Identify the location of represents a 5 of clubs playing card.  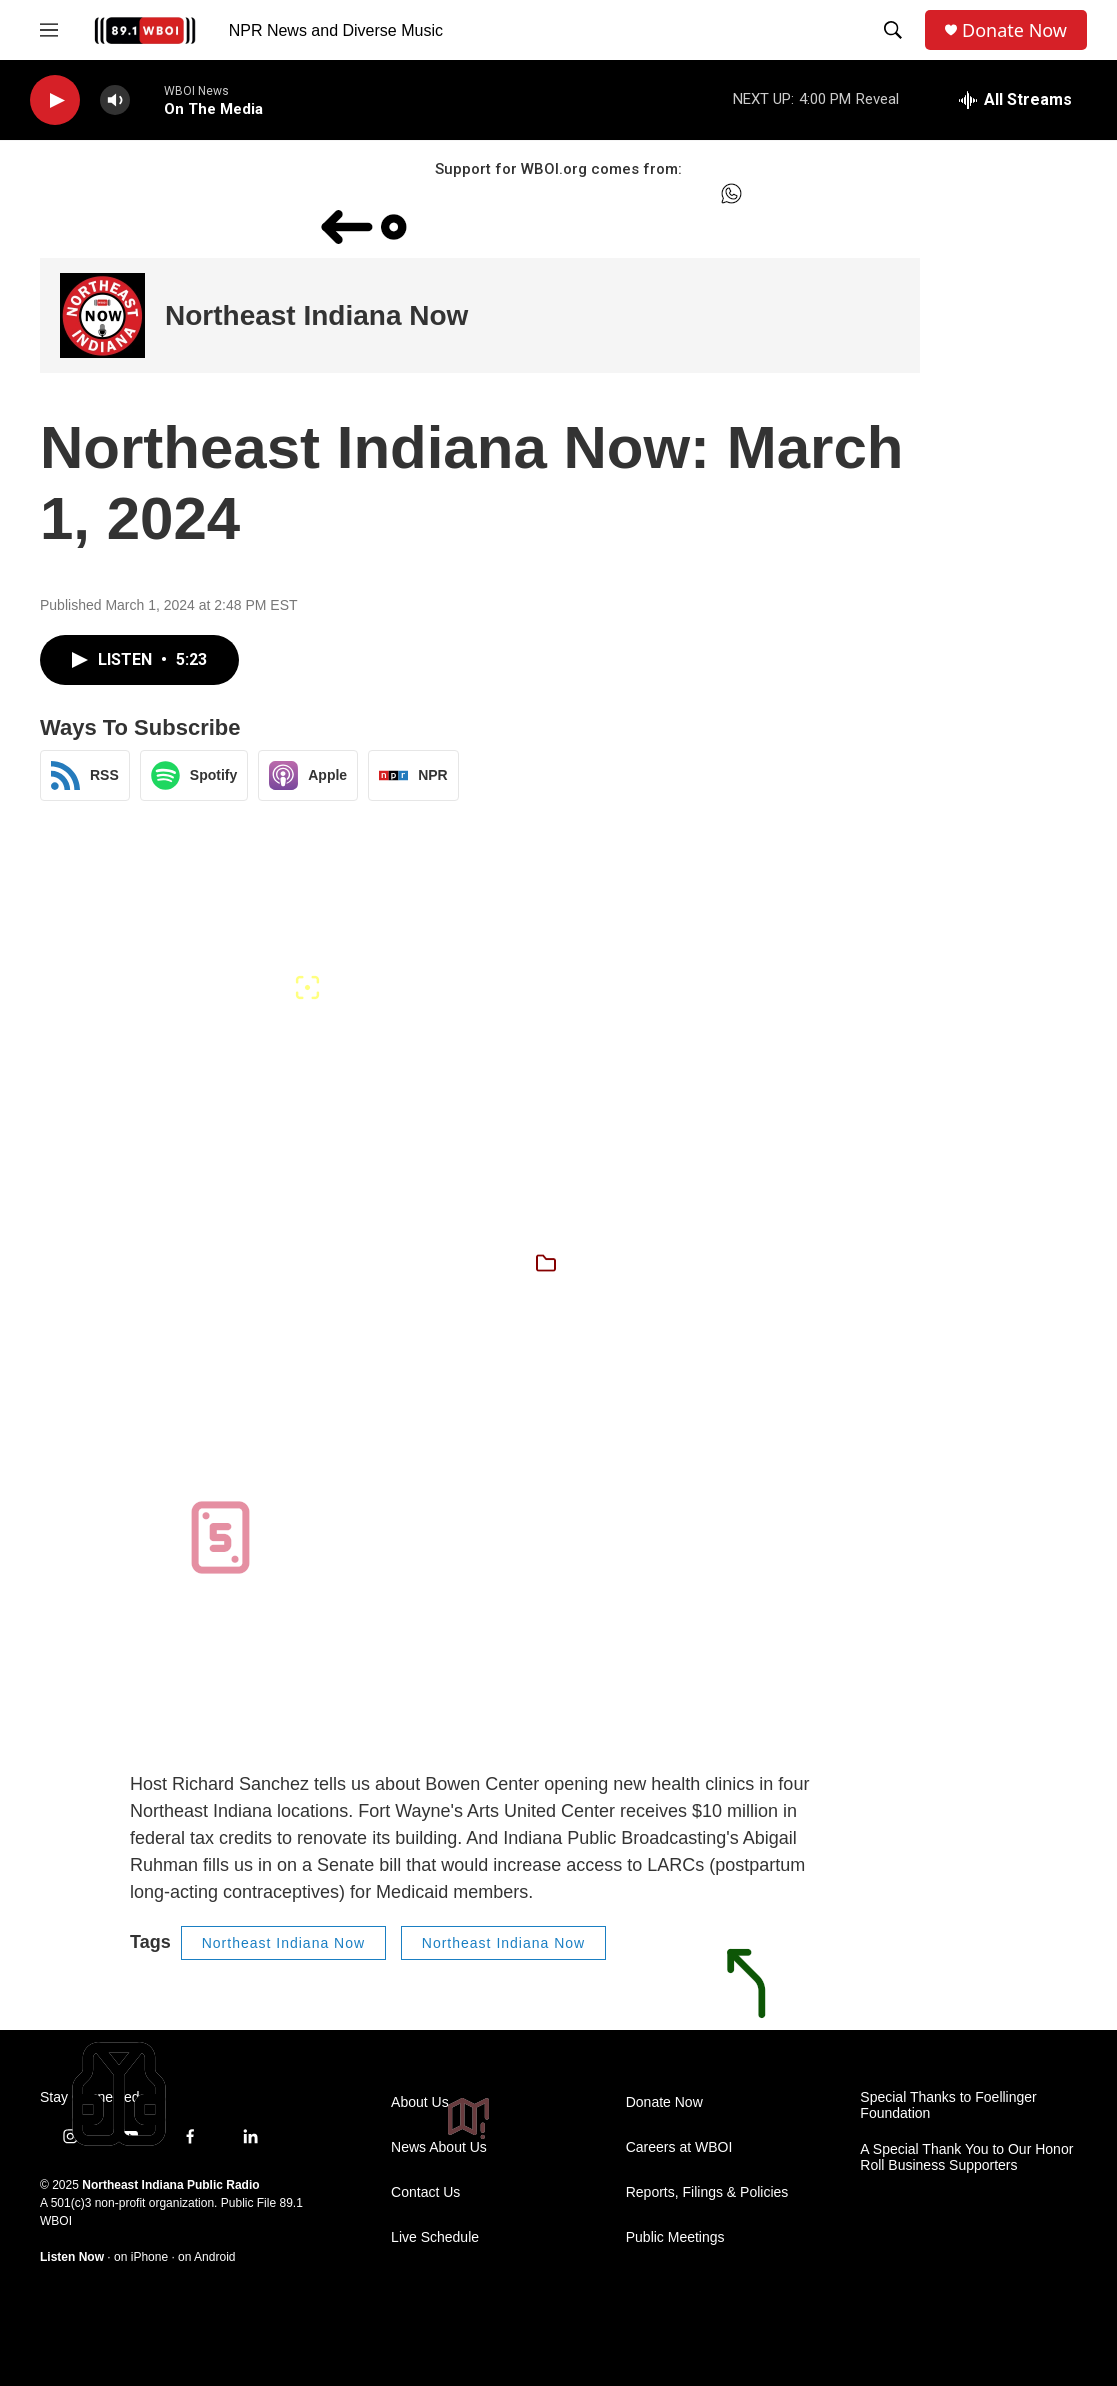
(220, 1537).